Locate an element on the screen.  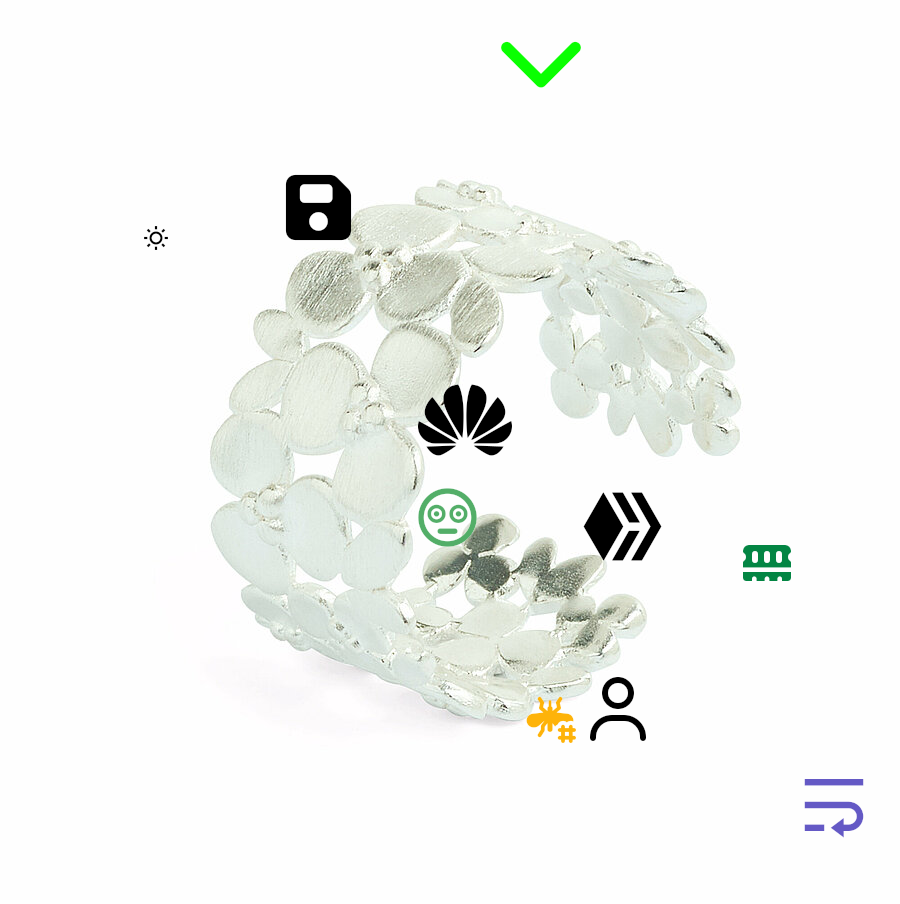
view your profile is located at coordinates (618, 709).